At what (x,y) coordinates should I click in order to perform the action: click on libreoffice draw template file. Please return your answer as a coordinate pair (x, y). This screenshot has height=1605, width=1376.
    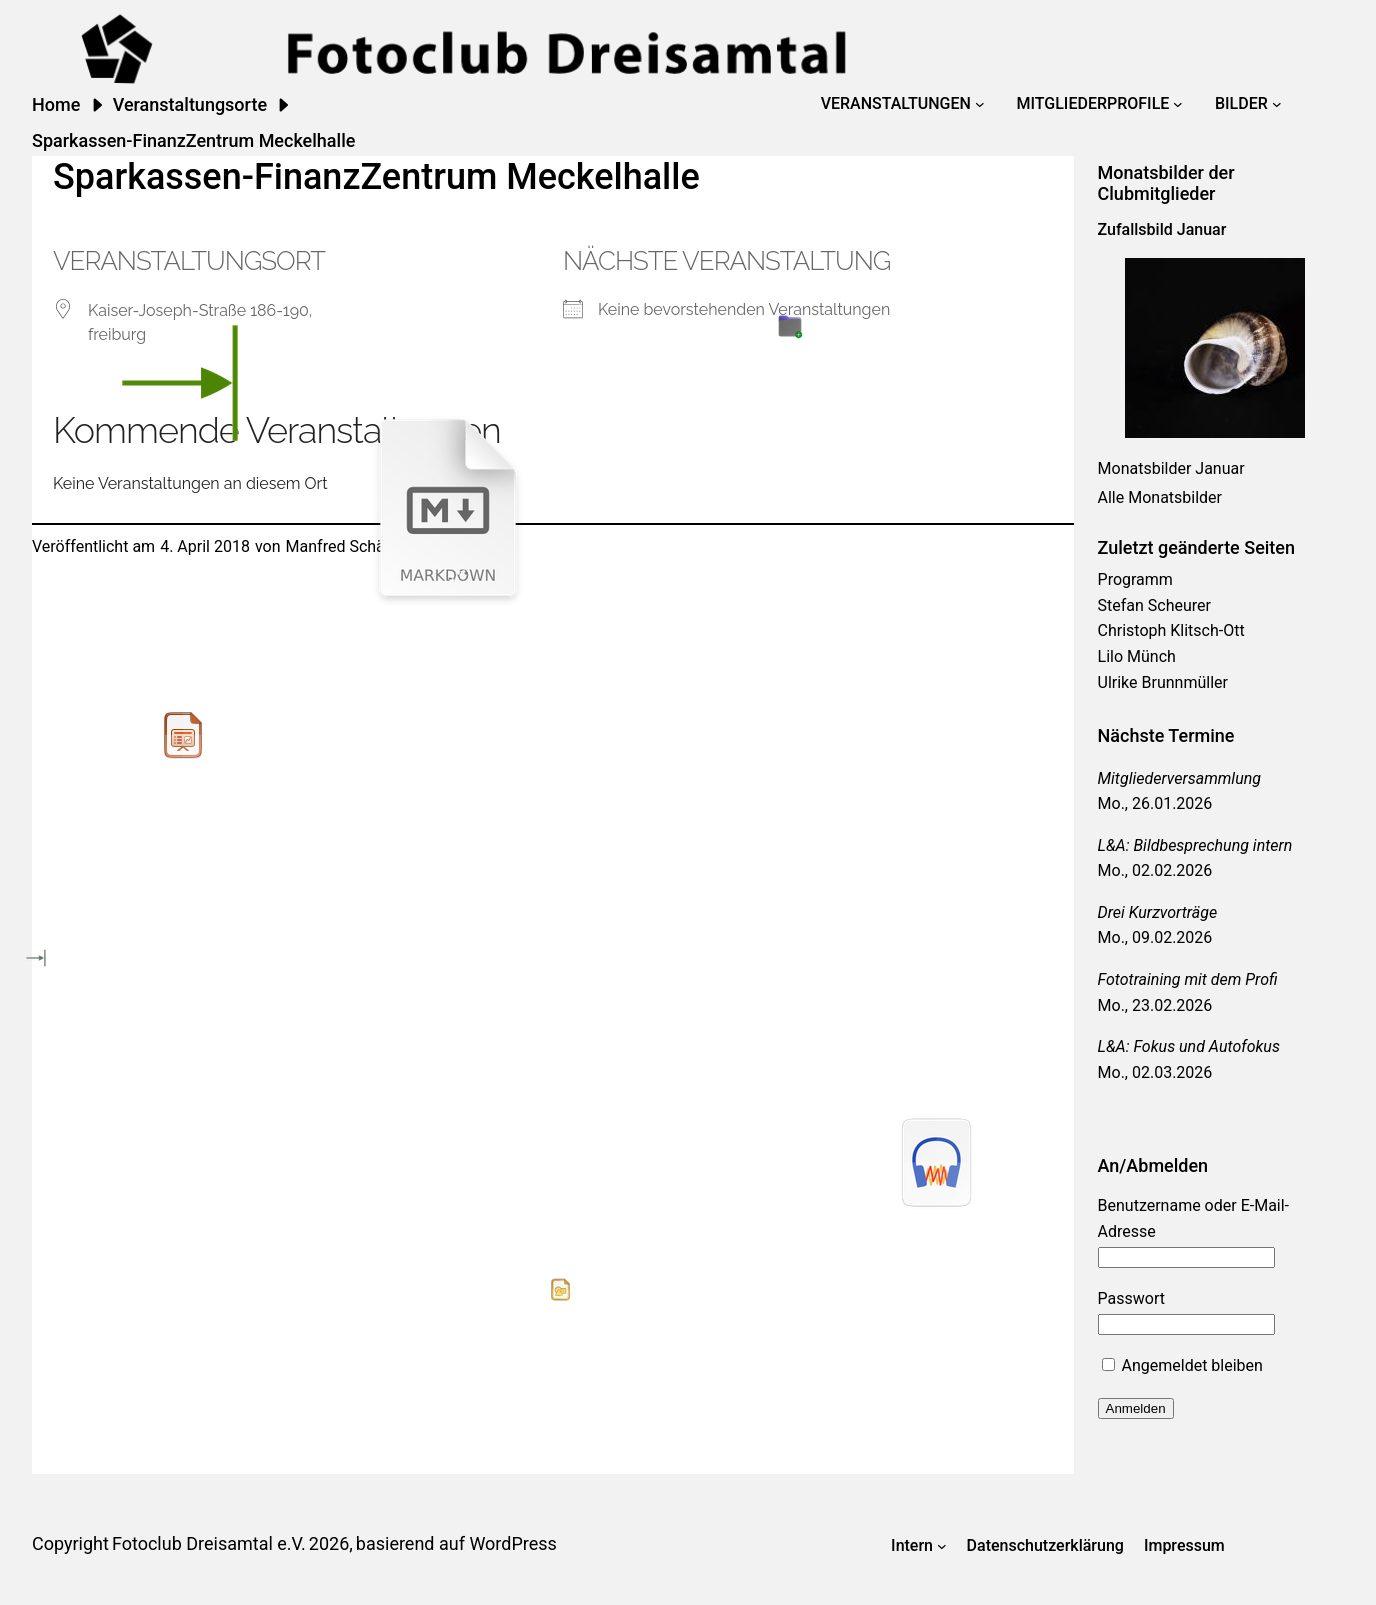
    Looking at the image, I should click on (560, 1289).